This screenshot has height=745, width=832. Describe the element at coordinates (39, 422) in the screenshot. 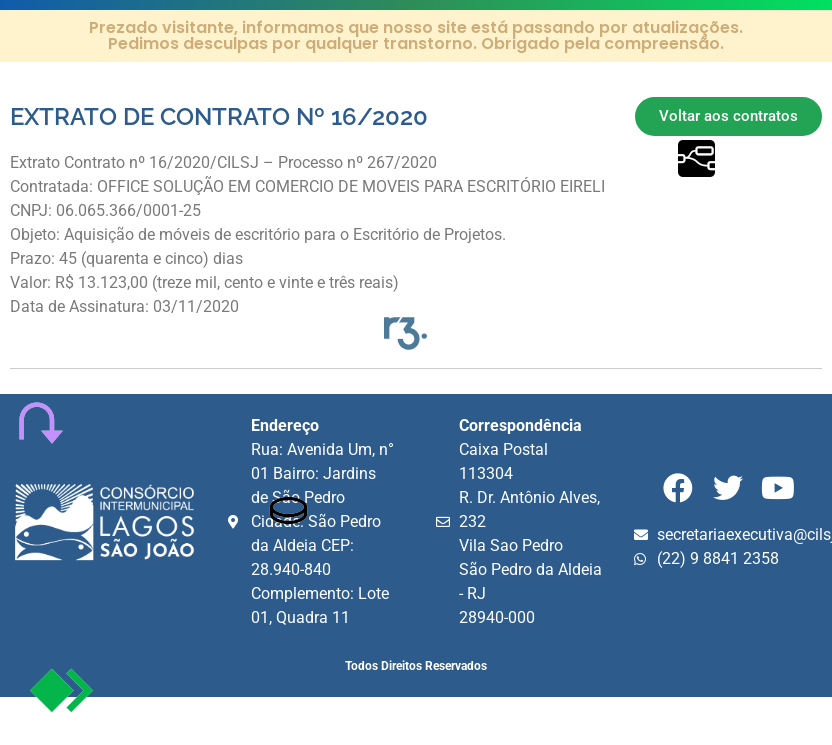

I see `go back to previous screen` at that location.